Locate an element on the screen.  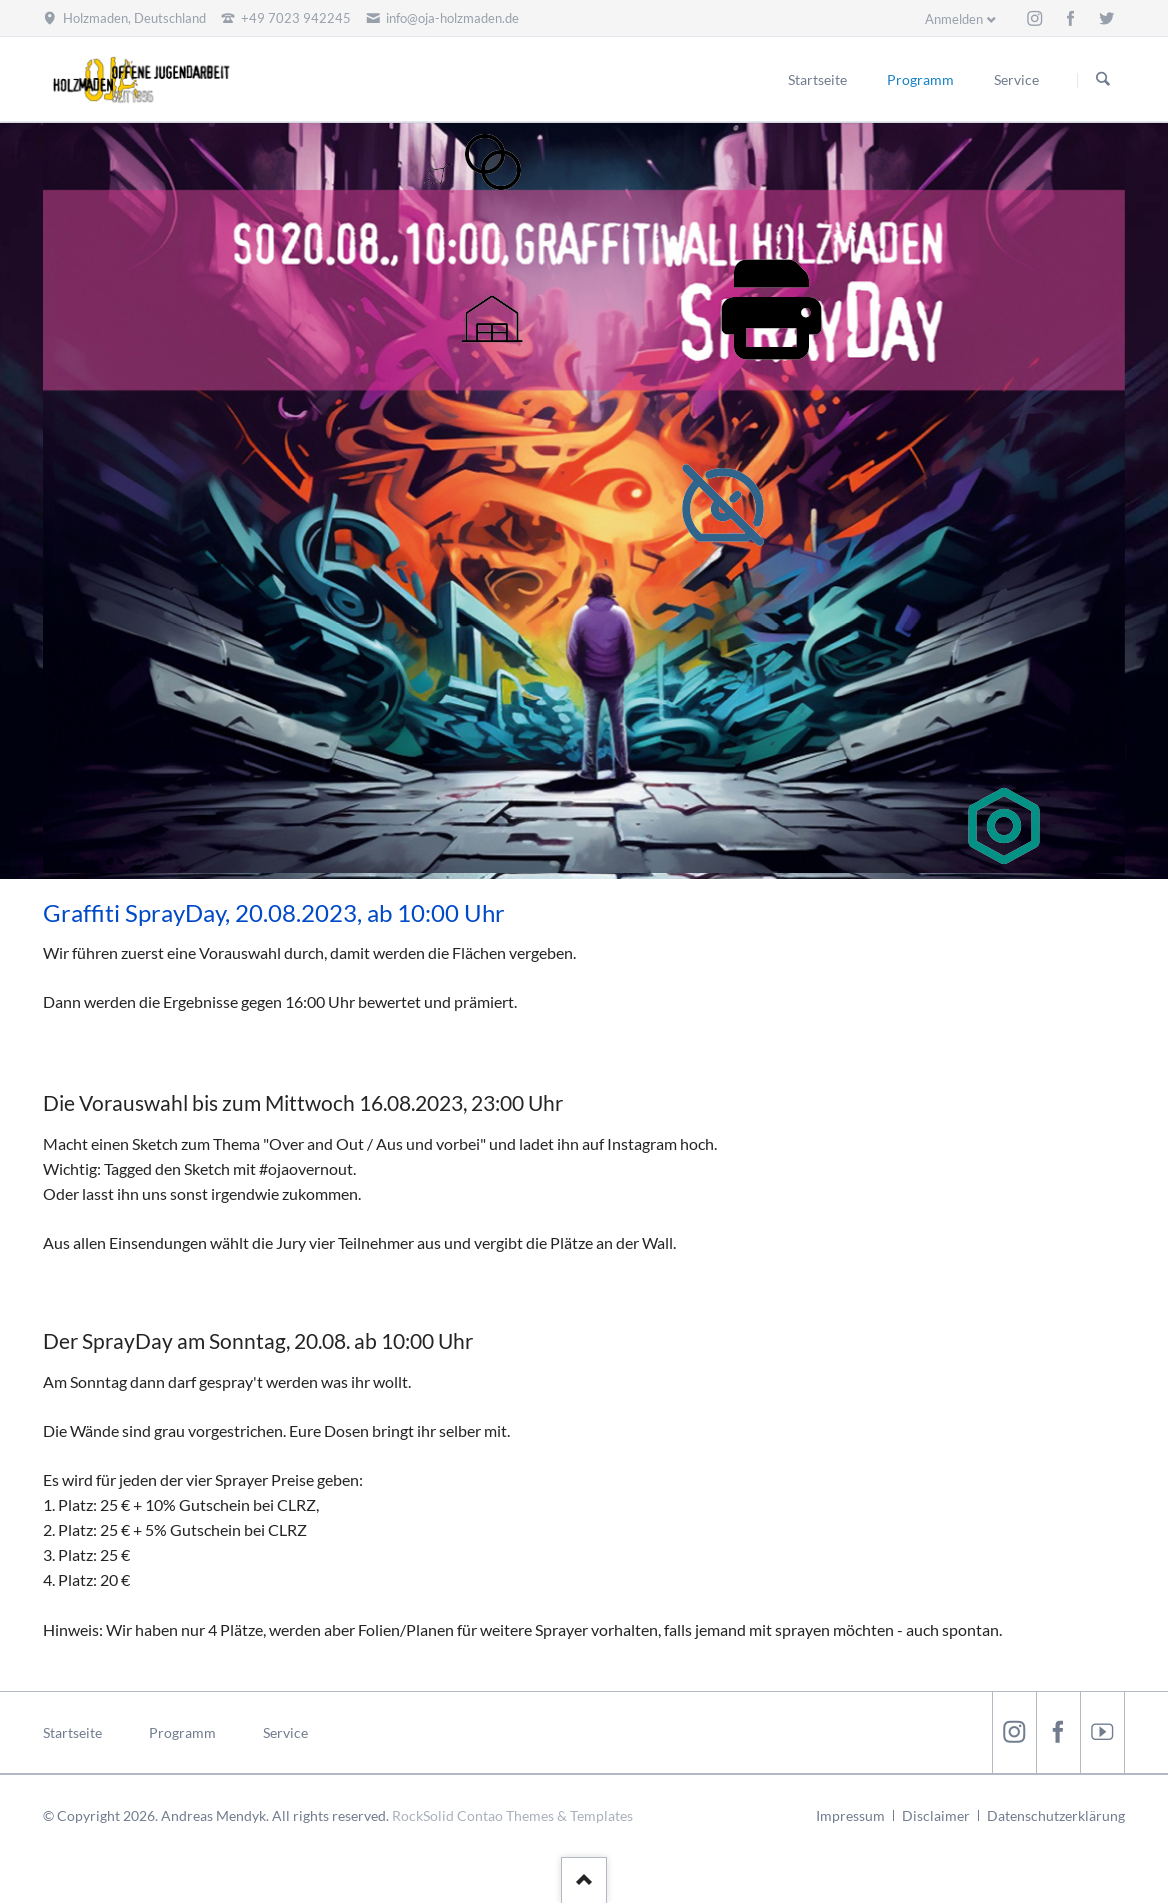
intersect or merge two shapes is located at coordinates (493, 162).